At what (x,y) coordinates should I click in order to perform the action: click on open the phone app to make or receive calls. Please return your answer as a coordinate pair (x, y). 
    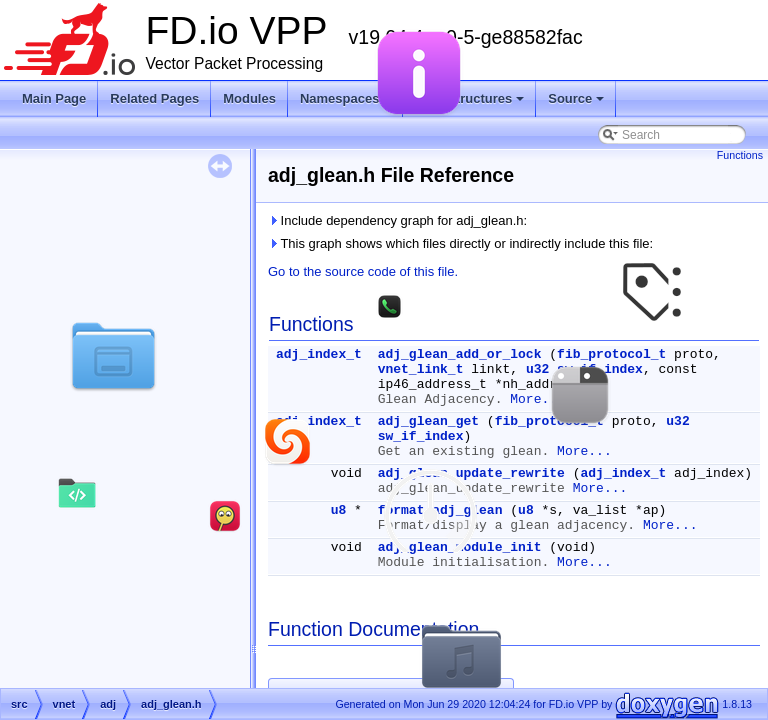
    Looking at the image, I should click on (389, 306).